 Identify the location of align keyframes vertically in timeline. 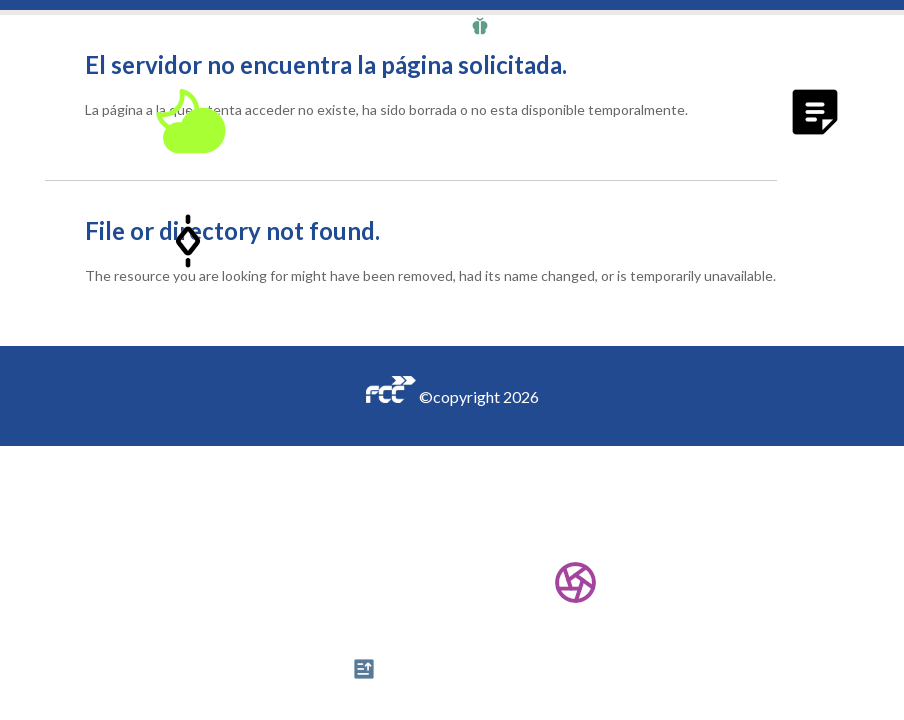
(188, 241).